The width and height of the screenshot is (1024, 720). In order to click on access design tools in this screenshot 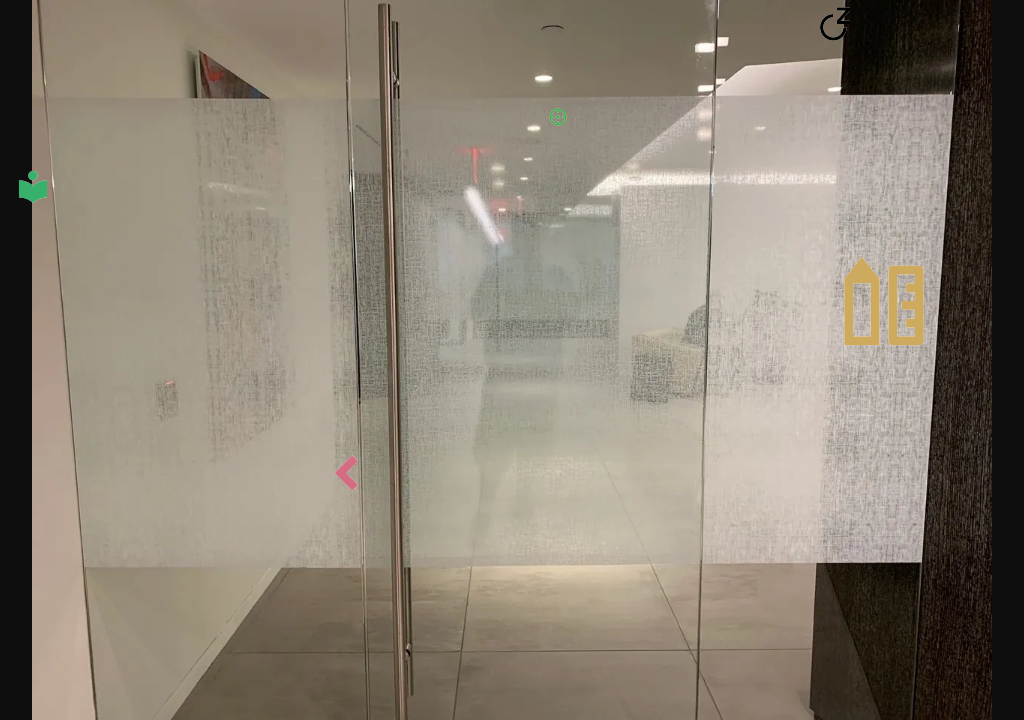, I will do `click(884, 301)`.